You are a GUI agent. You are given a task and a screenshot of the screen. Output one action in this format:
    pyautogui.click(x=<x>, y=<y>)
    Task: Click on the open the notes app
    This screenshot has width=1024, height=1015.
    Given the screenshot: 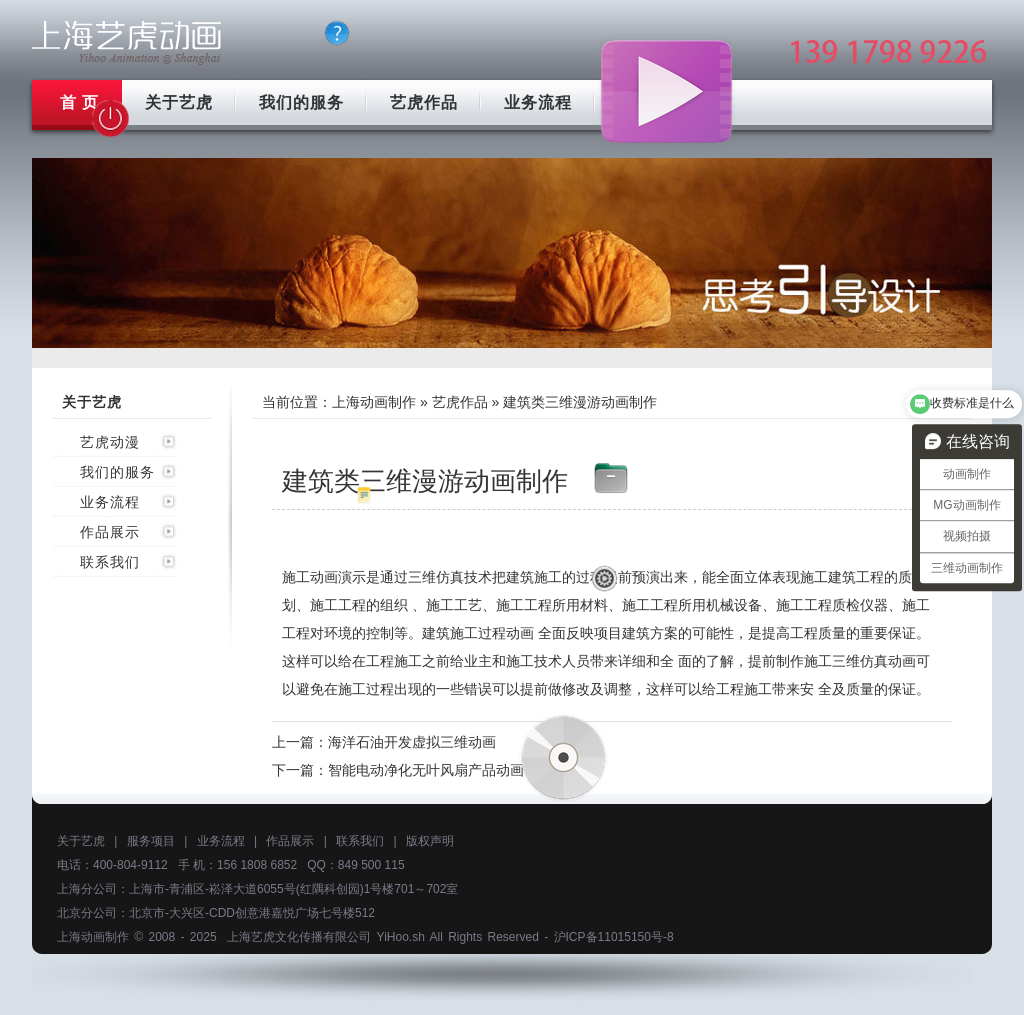 What is the action you would take?
    pyautogui.click(x=364, y=495)
    